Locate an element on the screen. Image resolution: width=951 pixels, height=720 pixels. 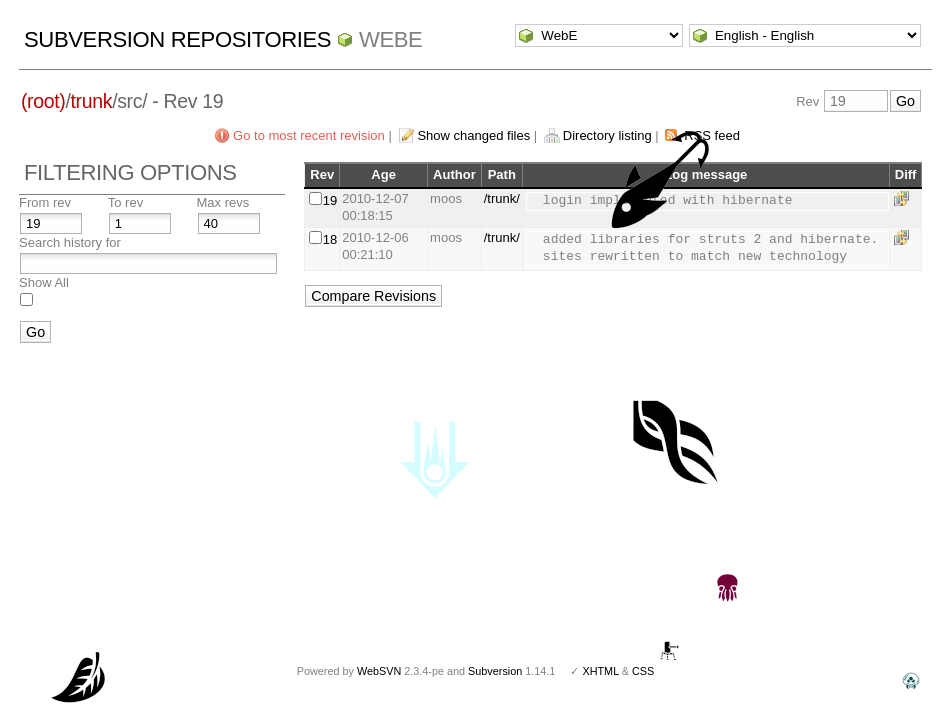
indicates falling rock hazard or danger zone is located at coordinates (435, 460).